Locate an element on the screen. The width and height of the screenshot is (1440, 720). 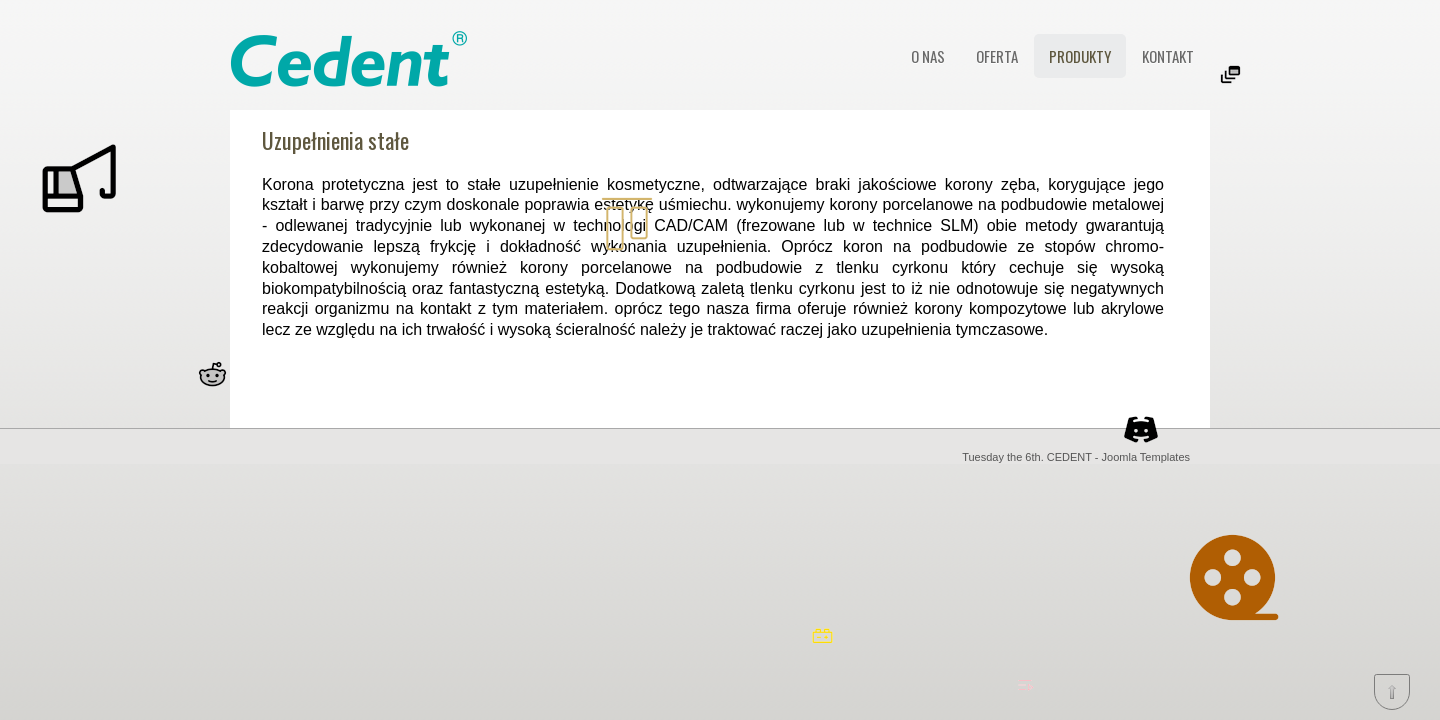
construction or building in progress is located at coordinates (80, 182).